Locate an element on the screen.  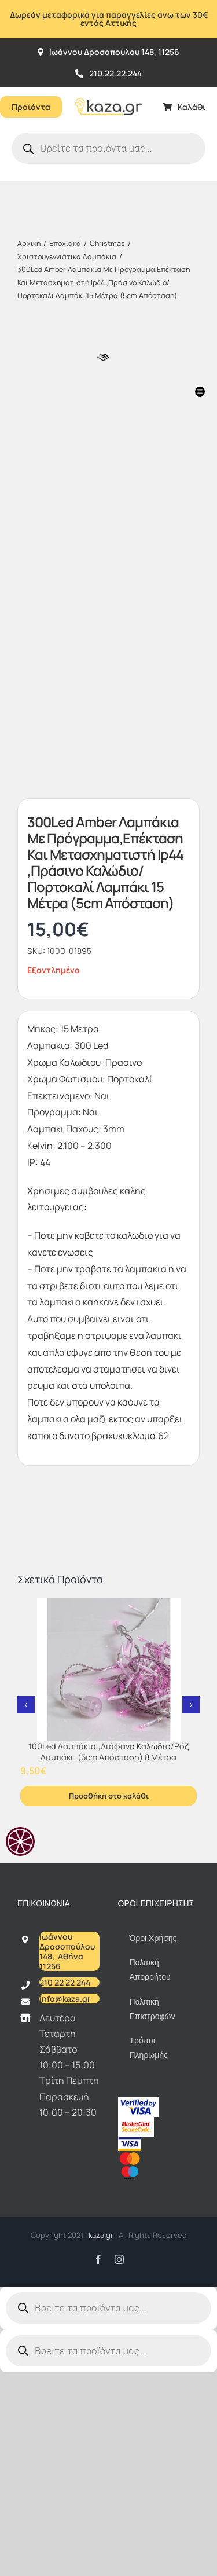
open the Audible app is located at coordinates (103, 357).